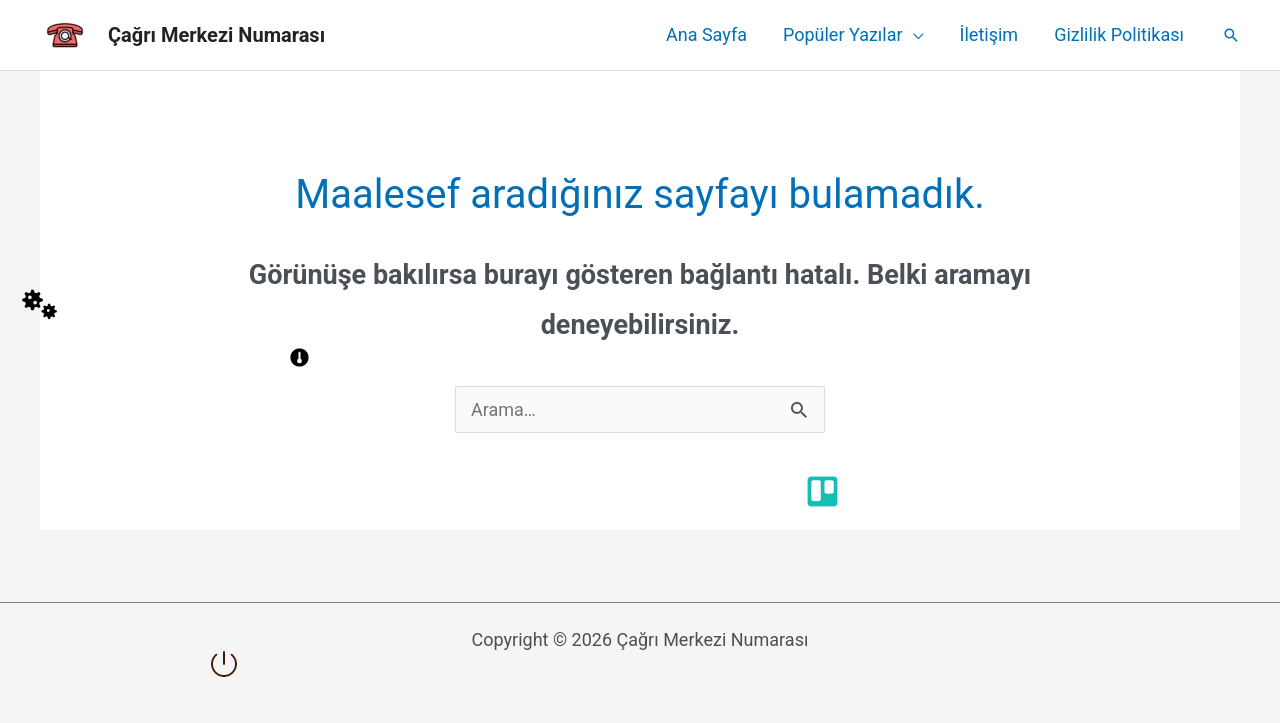 Image resolution: width=1280 pixels, height=723 pixels. What do you see at coordinates (822, 491) in the screenshot?
I see `open trello app` at bounding box center [822, 491].